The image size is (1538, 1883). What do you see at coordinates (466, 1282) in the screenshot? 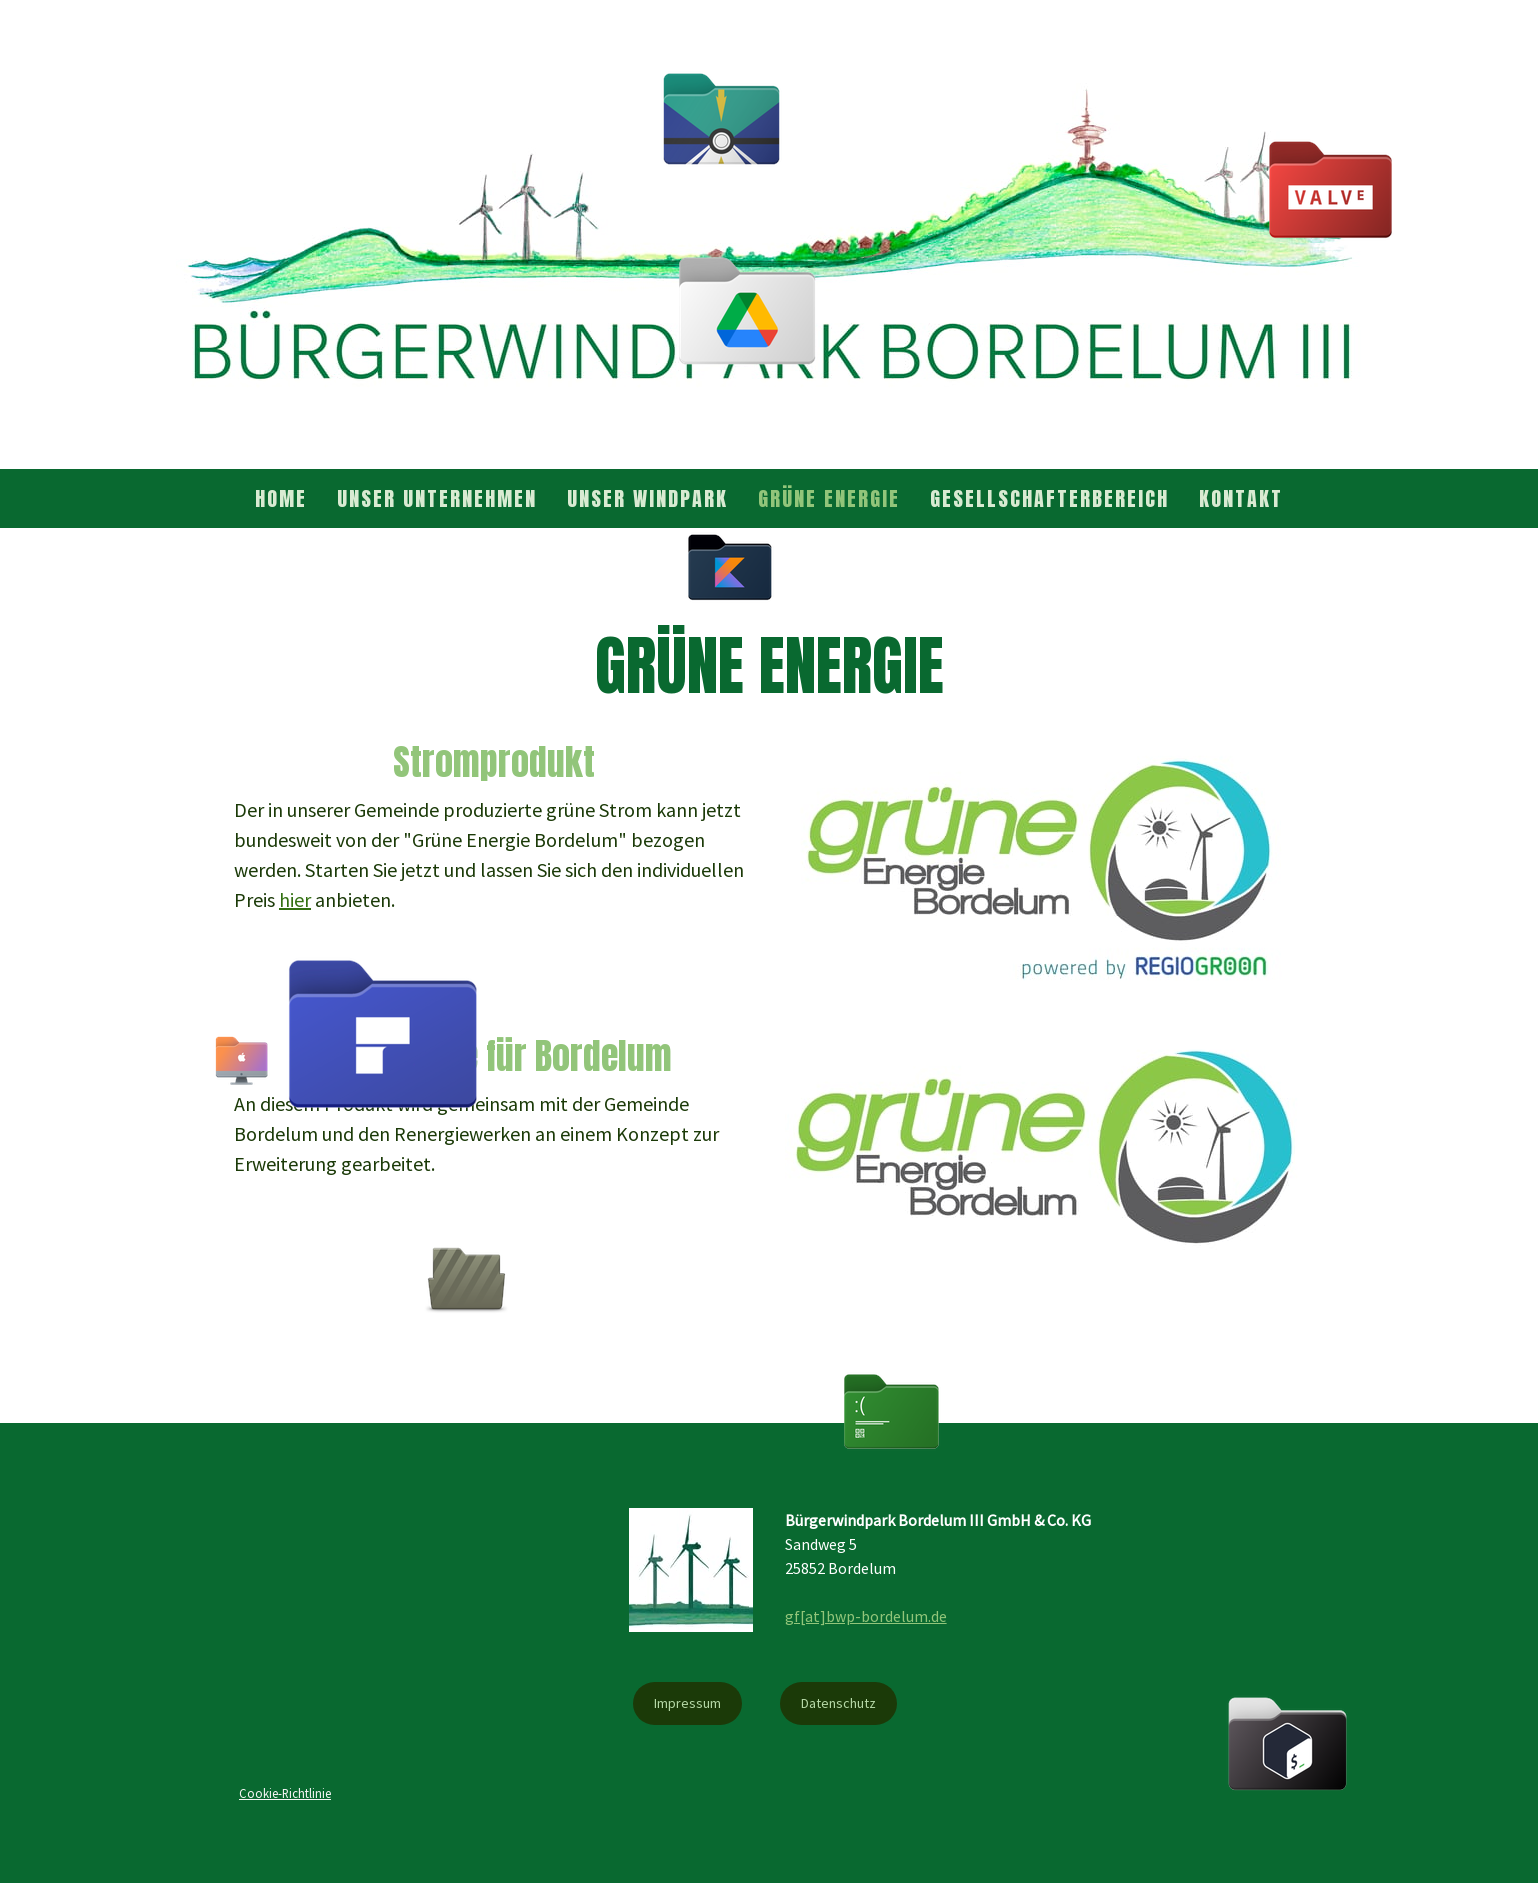
I see `indicates a folder currently being accessed or browsed` at bounding box center [466, 1282].